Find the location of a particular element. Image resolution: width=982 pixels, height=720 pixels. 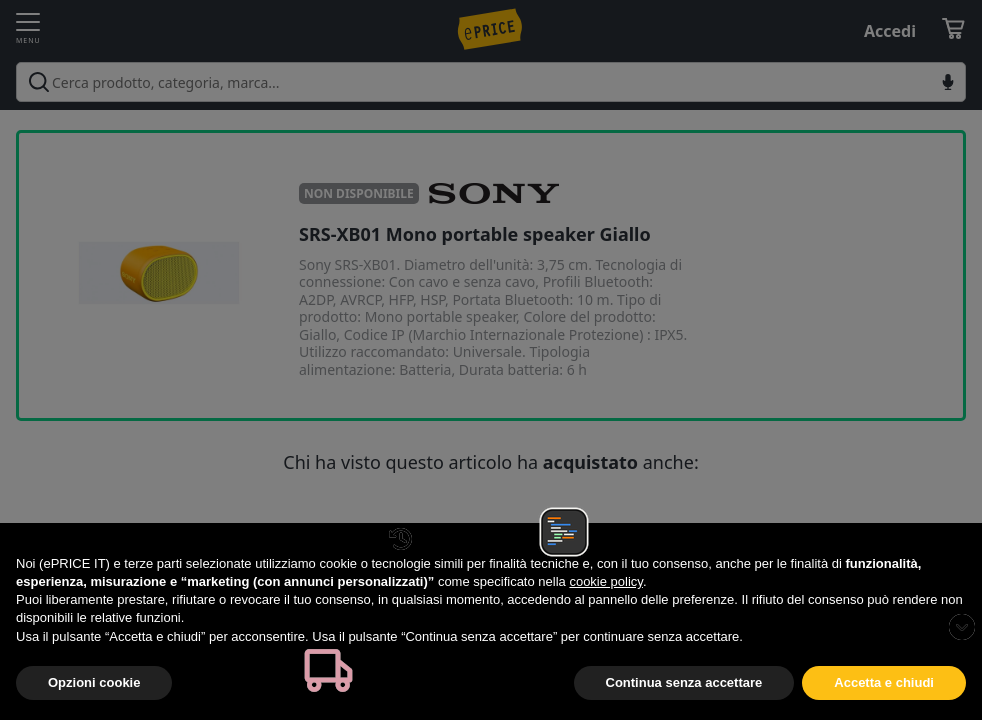

expand dropdown menu or section is located at coordinates (962, 627).